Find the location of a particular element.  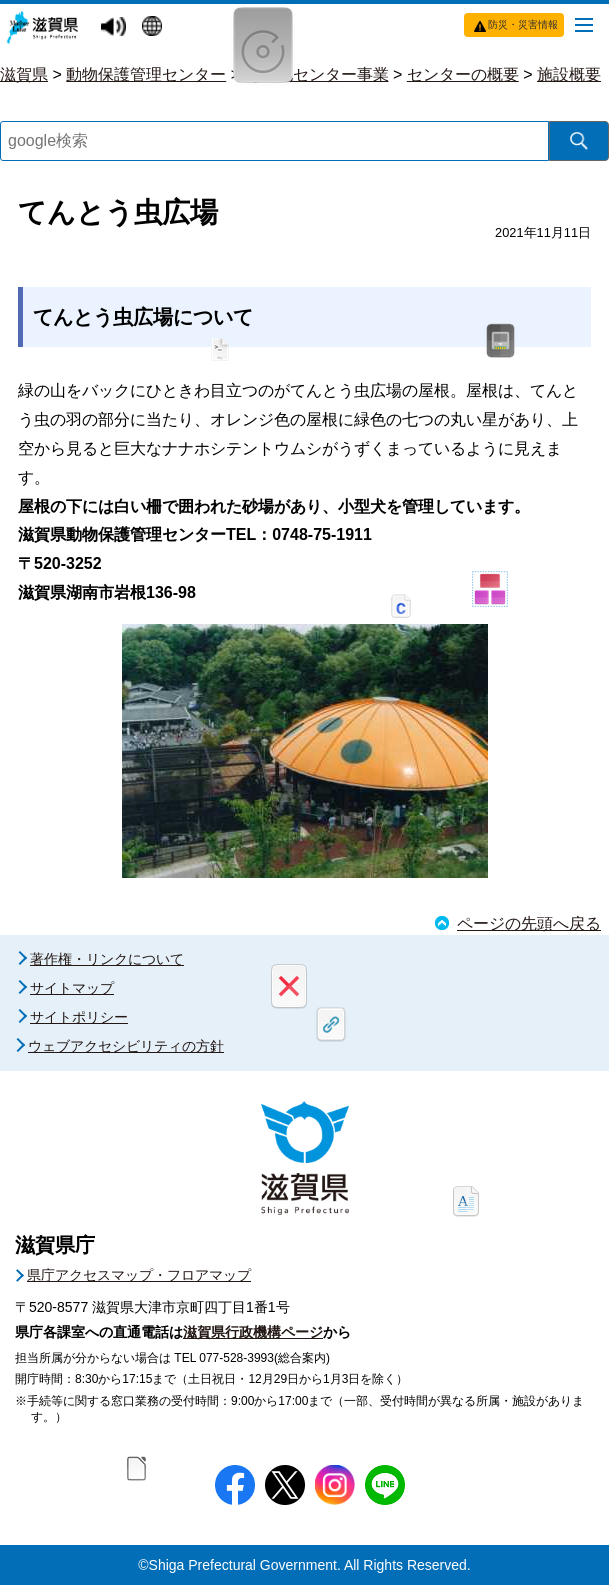

select all items in the current view is located at coordinates (490, 589).